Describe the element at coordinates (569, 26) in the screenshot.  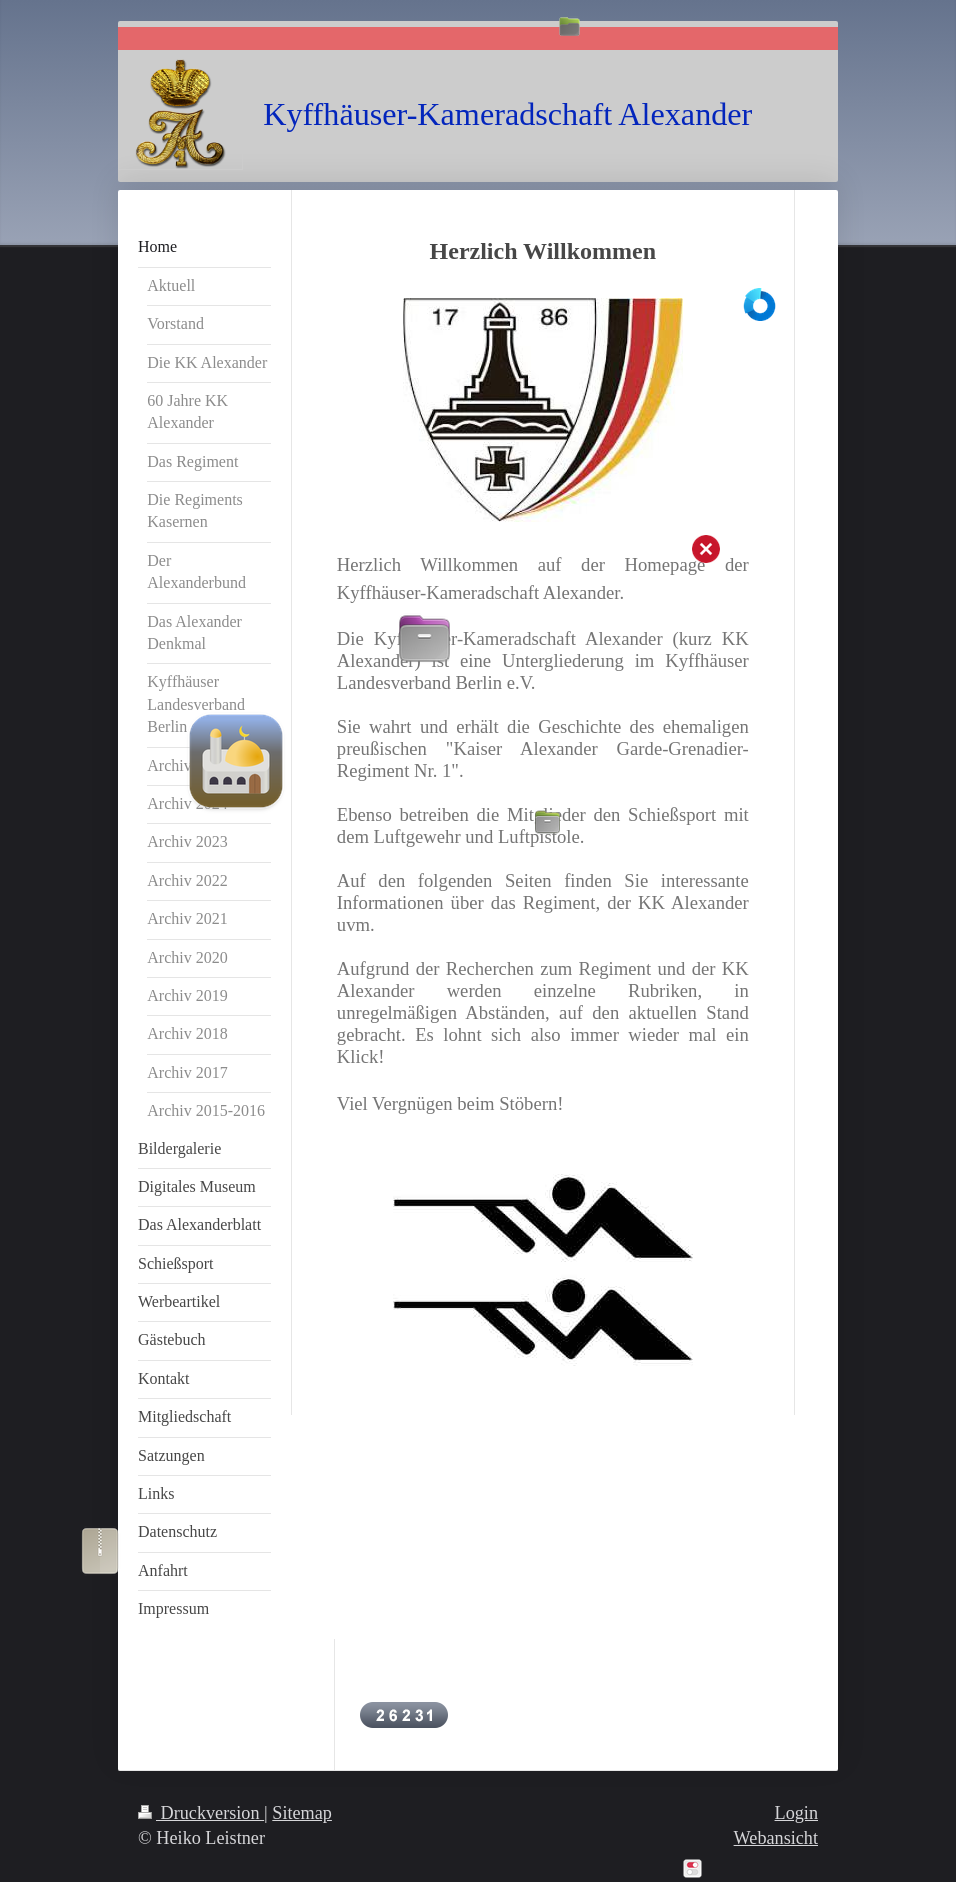
I see `indicates a folder is ready to accept dragged items` at that location.